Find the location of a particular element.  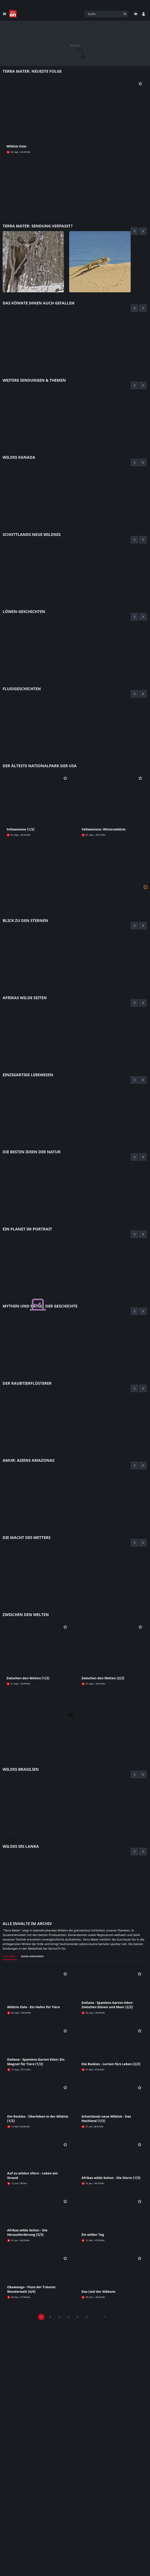

adjust padding or spacing within a container is located at coordinates (145, 887).